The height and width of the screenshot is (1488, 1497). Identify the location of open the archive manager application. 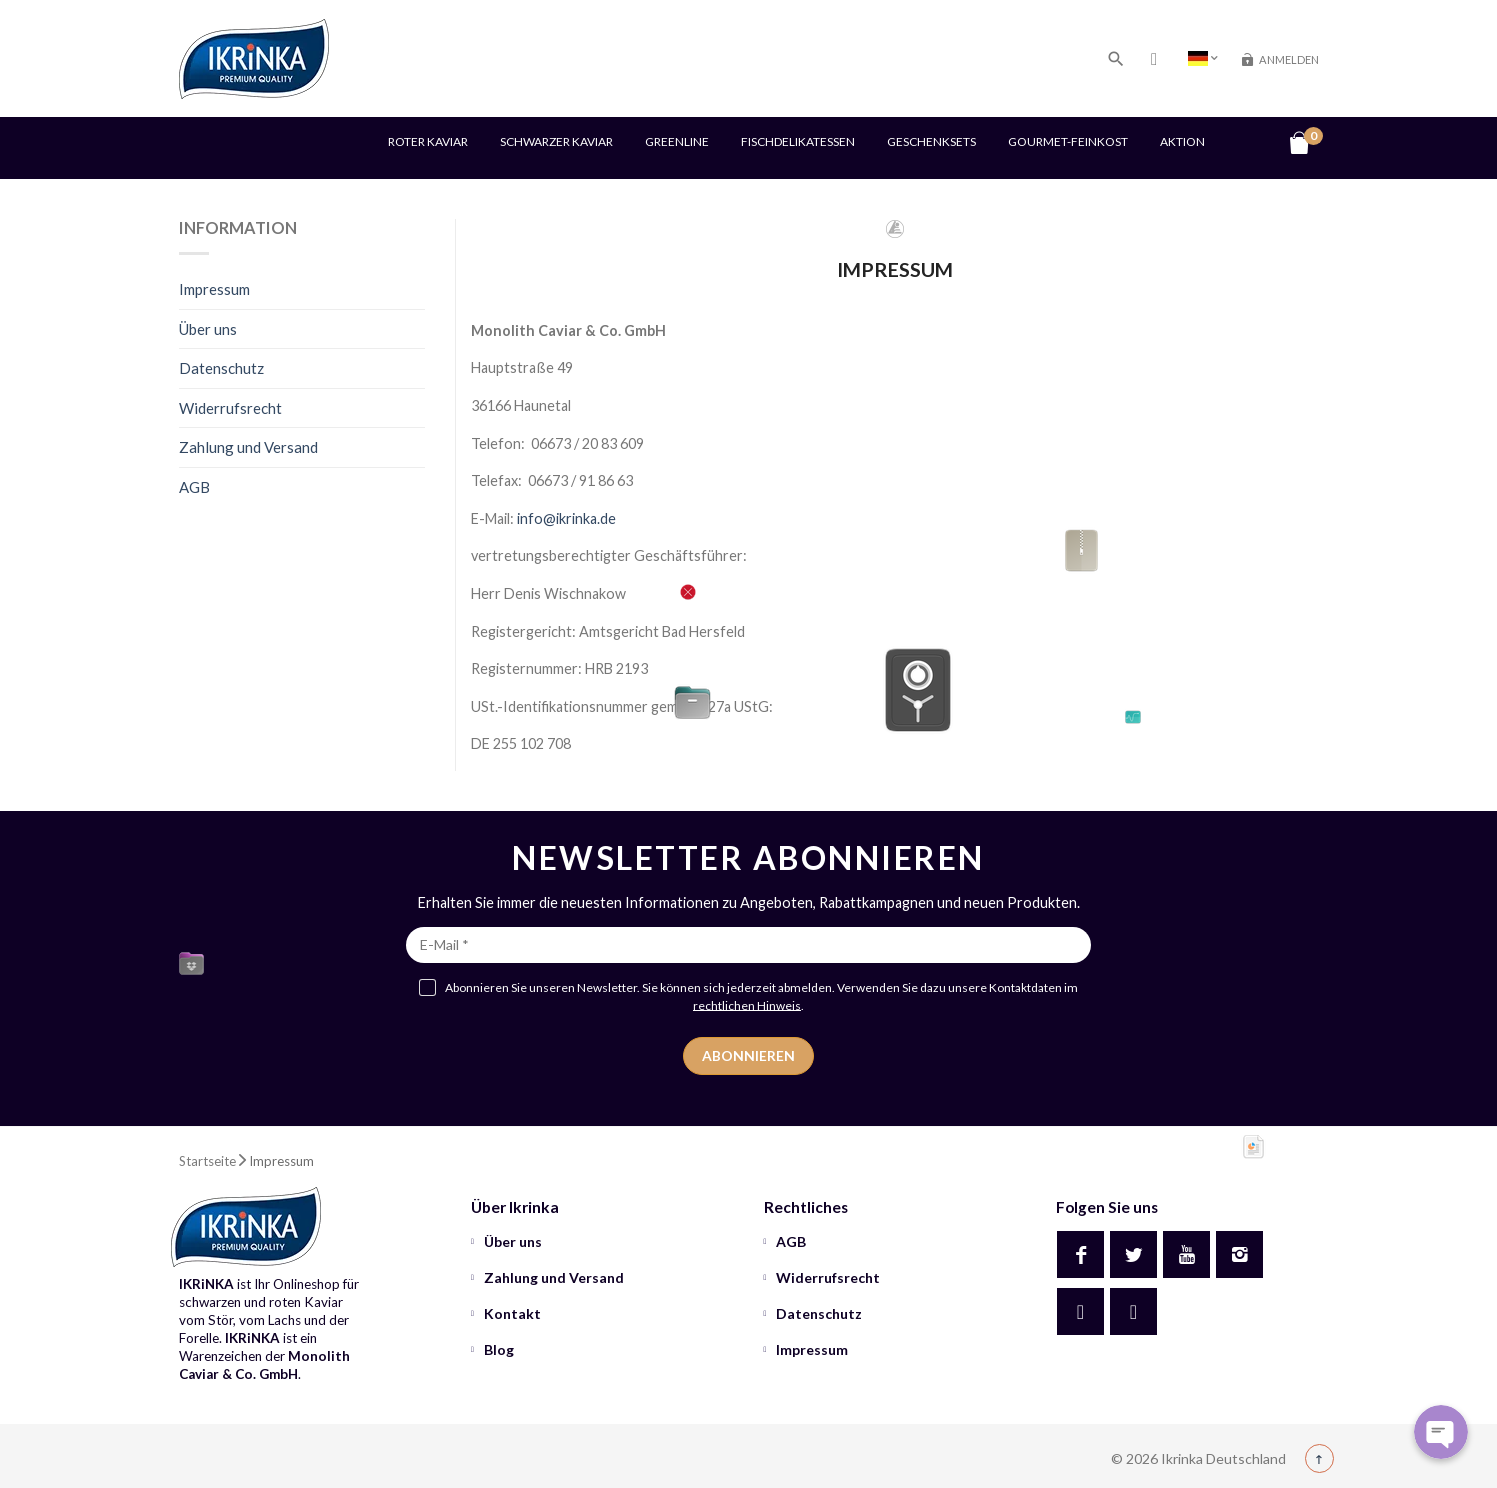
(1081, 550).